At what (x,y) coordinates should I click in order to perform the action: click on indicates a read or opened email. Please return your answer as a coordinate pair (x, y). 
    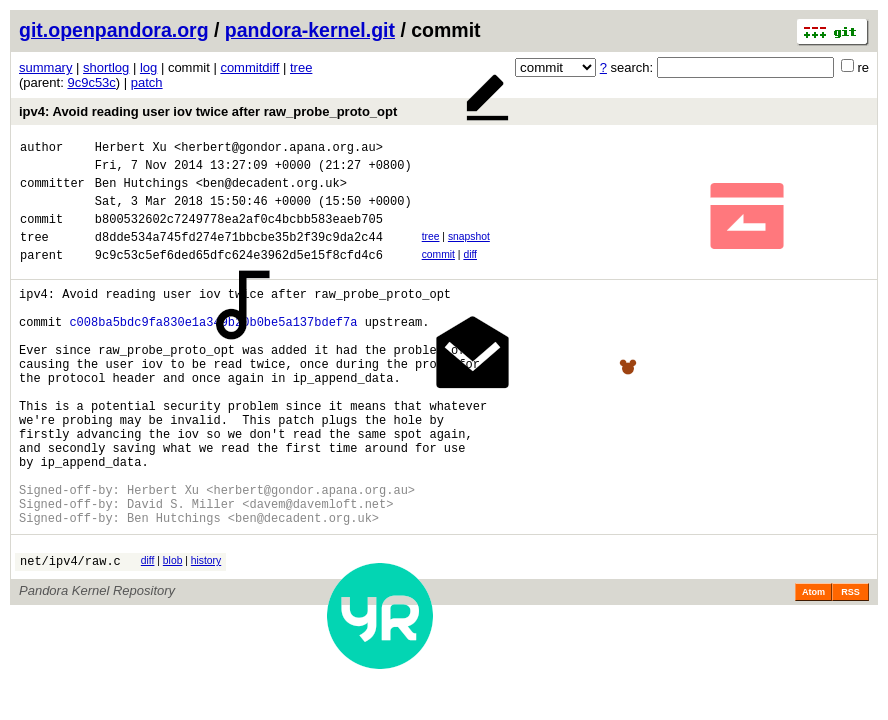
    Looking at the image, I should click on (472, 355).